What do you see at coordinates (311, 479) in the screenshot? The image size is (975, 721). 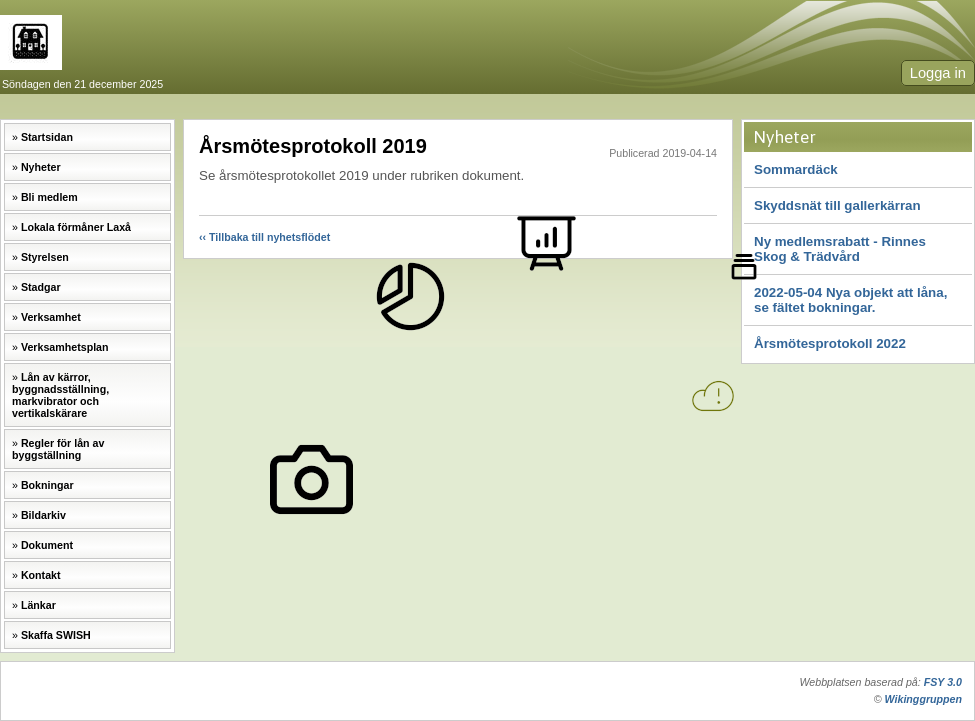 I see `take a photo` at bounding box center [311, 479].